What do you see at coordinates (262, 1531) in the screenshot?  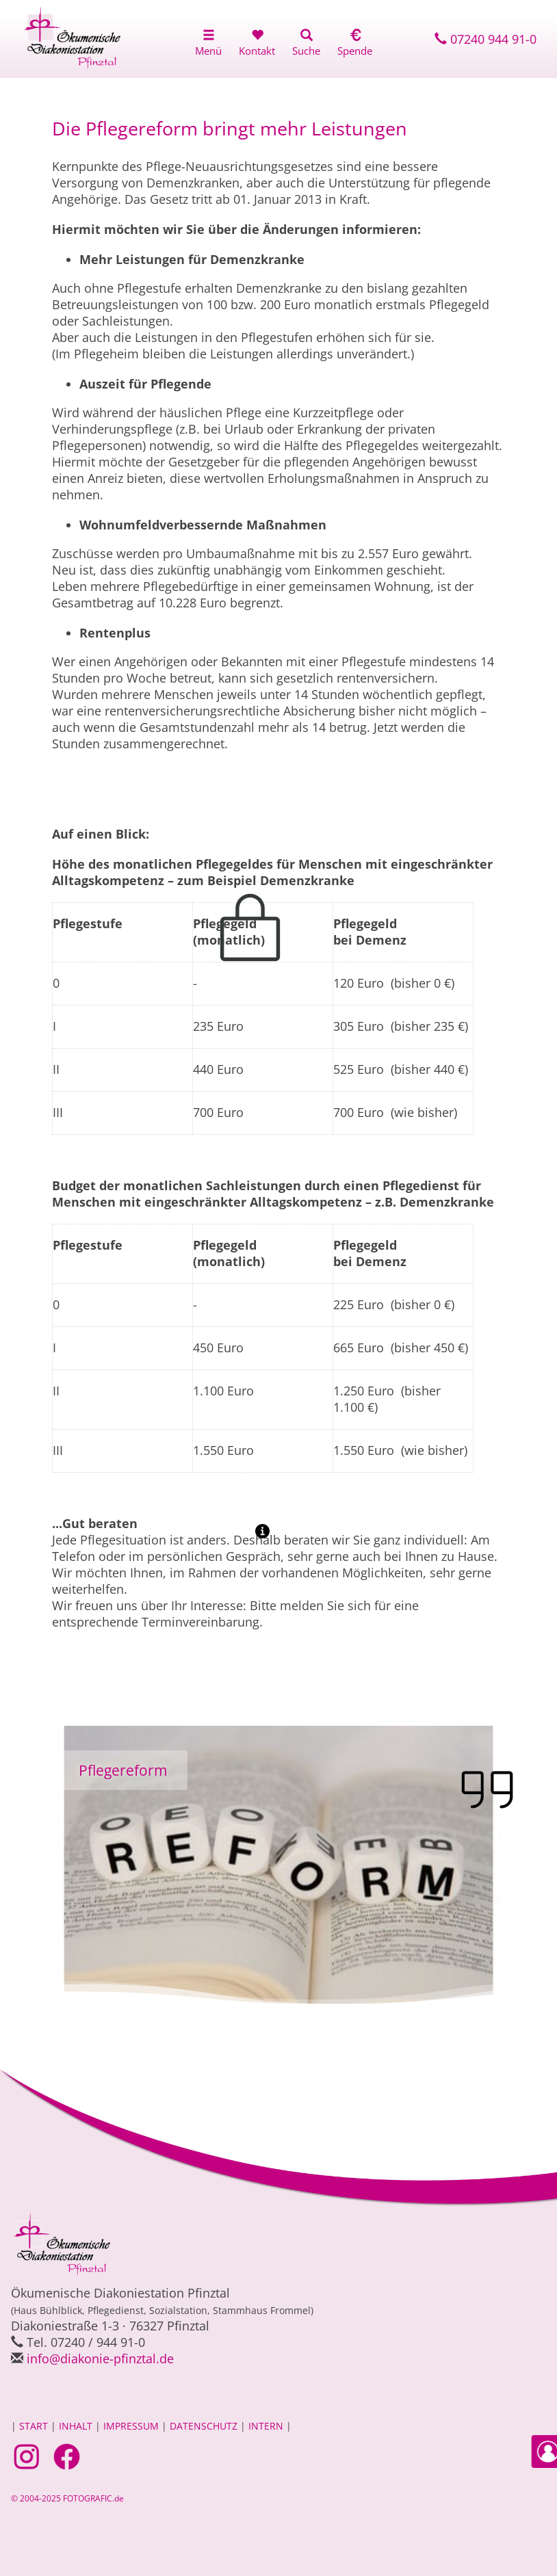 I see `view more information or details` at bounding box center [262, 1531].